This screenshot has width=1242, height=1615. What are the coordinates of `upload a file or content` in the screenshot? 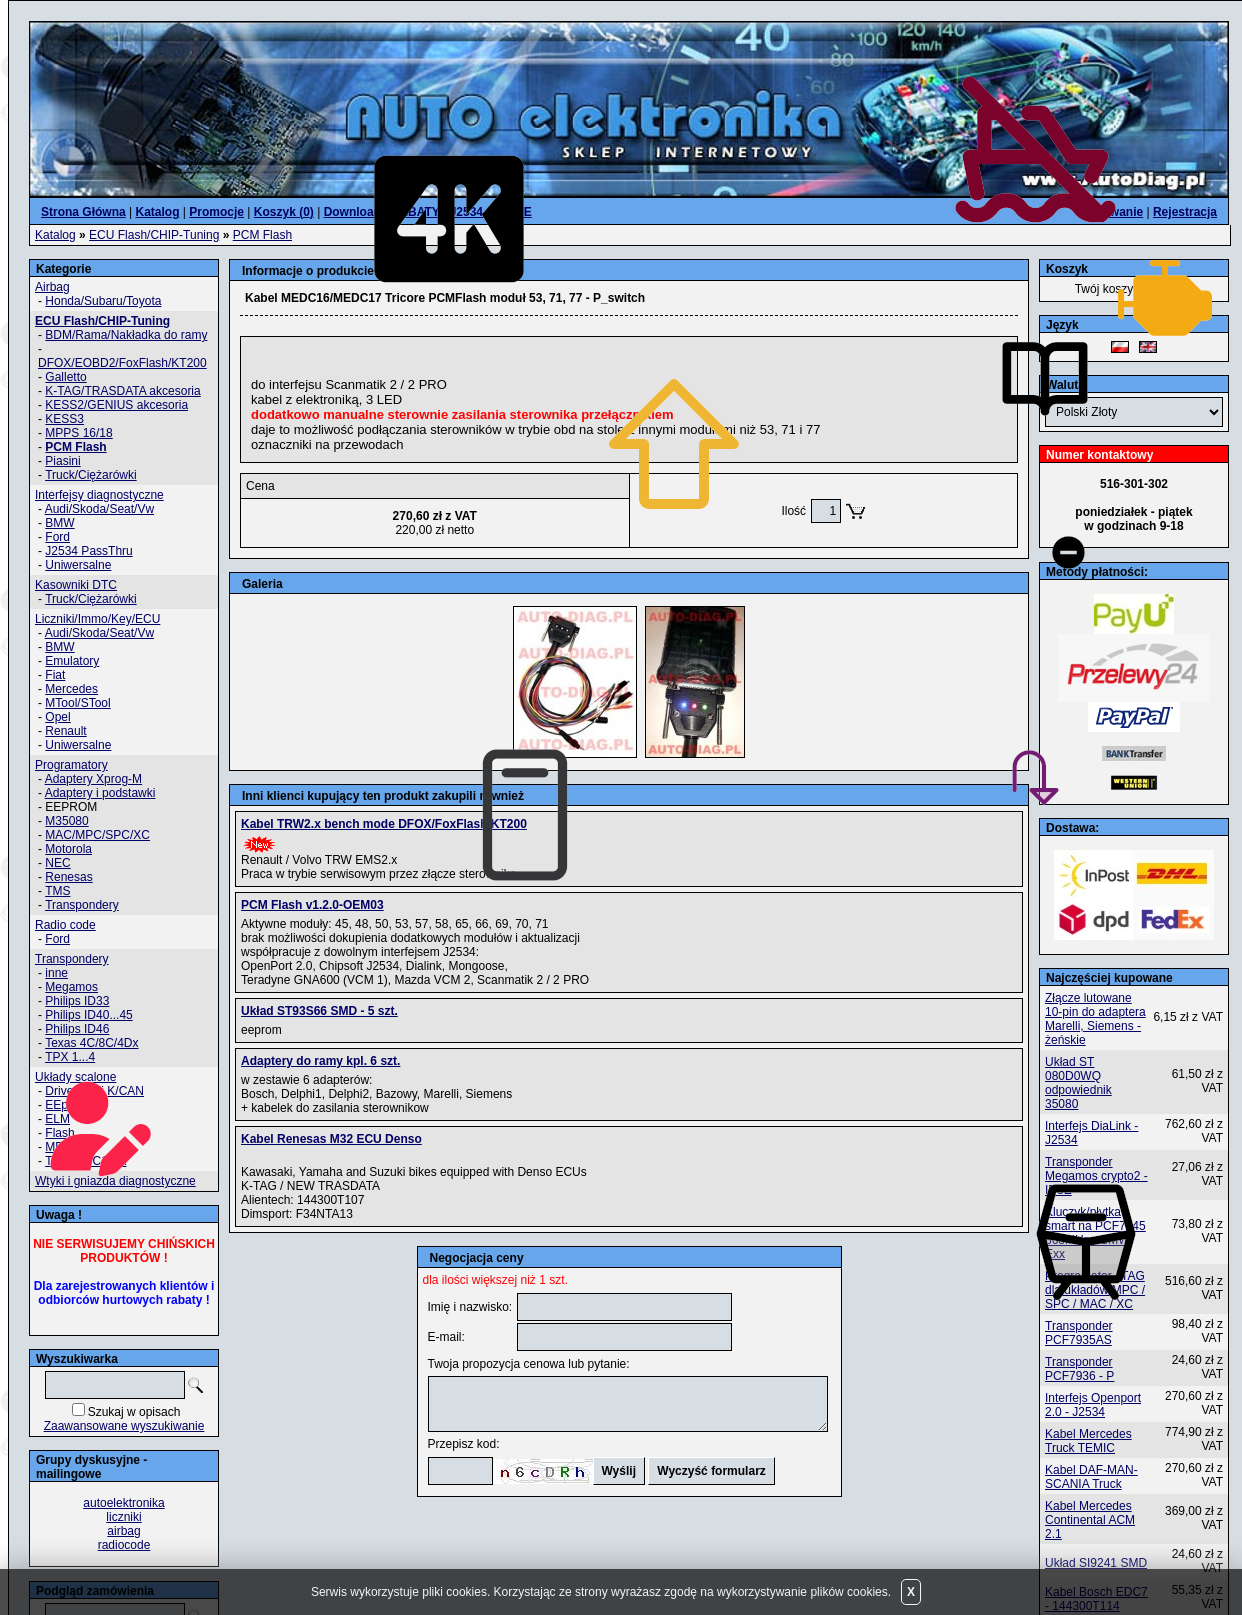 It's located at (674, 449).